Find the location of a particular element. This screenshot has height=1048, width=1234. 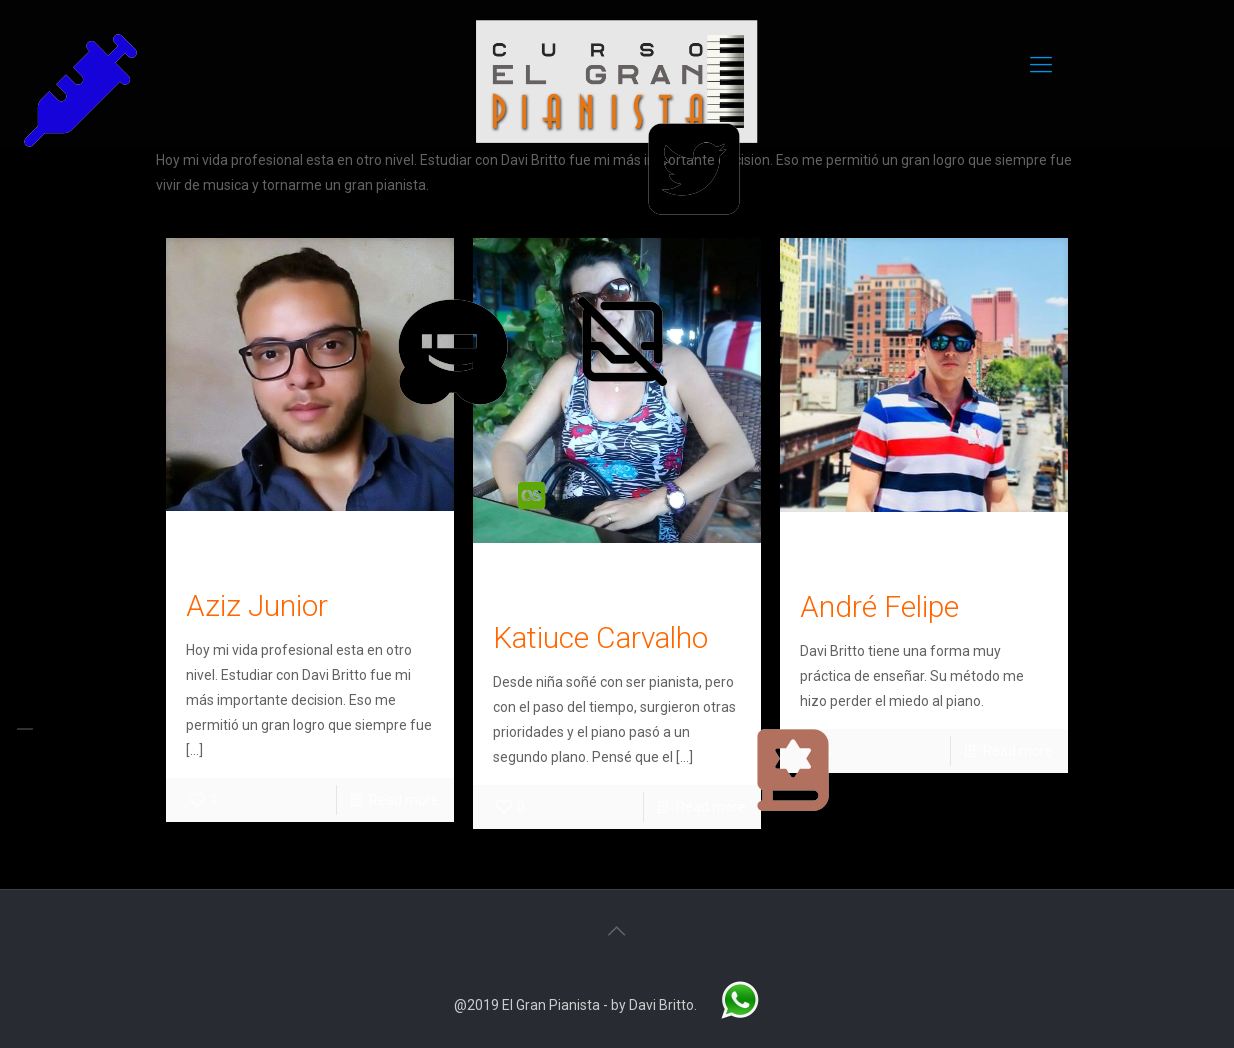

share to Twitter is located at coordinates (694, 169).